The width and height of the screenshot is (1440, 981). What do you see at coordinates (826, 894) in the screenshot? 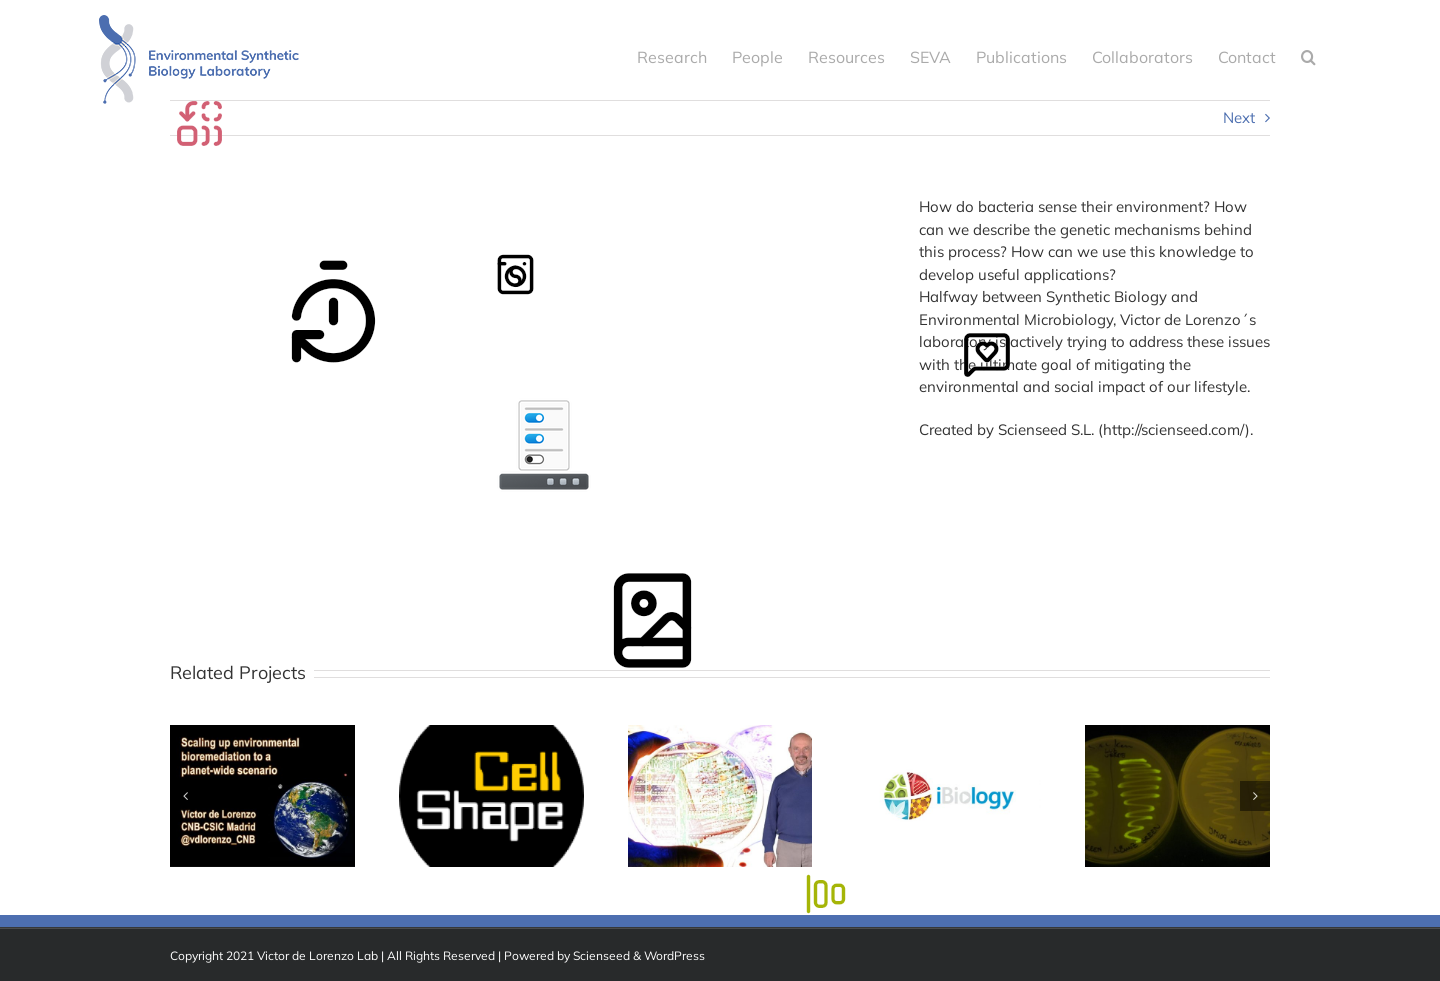
I see `align items to the start horizontally` at bounding box center [826, 894].